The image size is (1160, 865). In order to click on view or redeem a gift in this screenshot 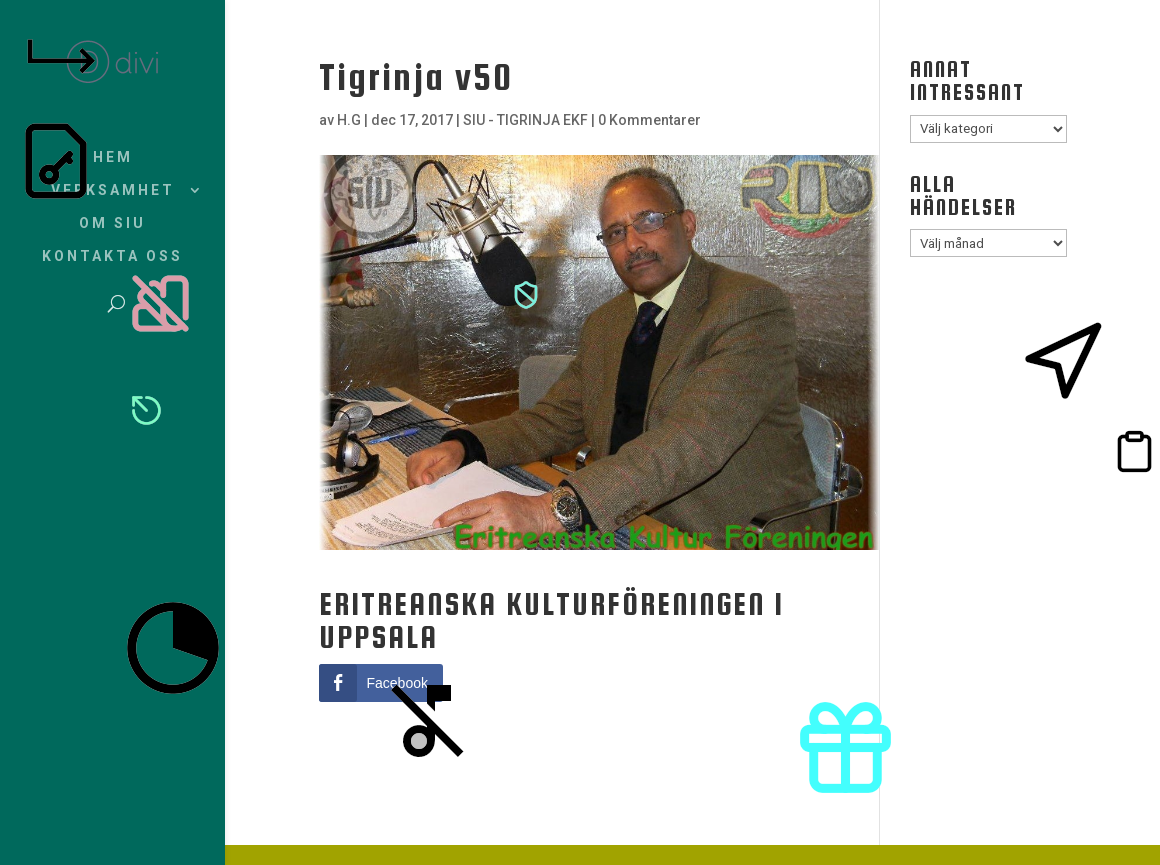, I will do `click(845, 747)`.